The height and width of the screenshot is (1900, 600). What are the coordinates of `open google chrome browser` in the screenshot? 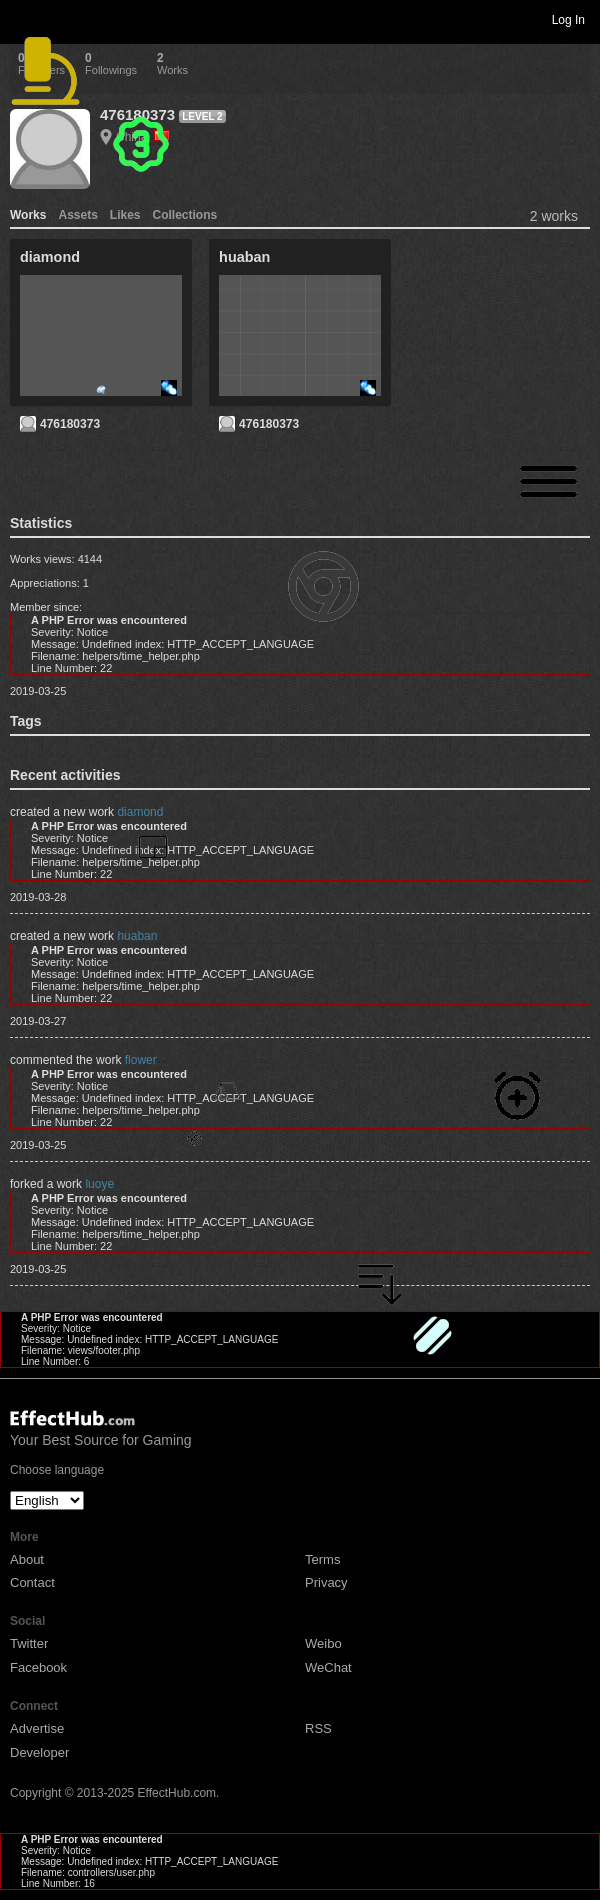 It's located at (323, 586).